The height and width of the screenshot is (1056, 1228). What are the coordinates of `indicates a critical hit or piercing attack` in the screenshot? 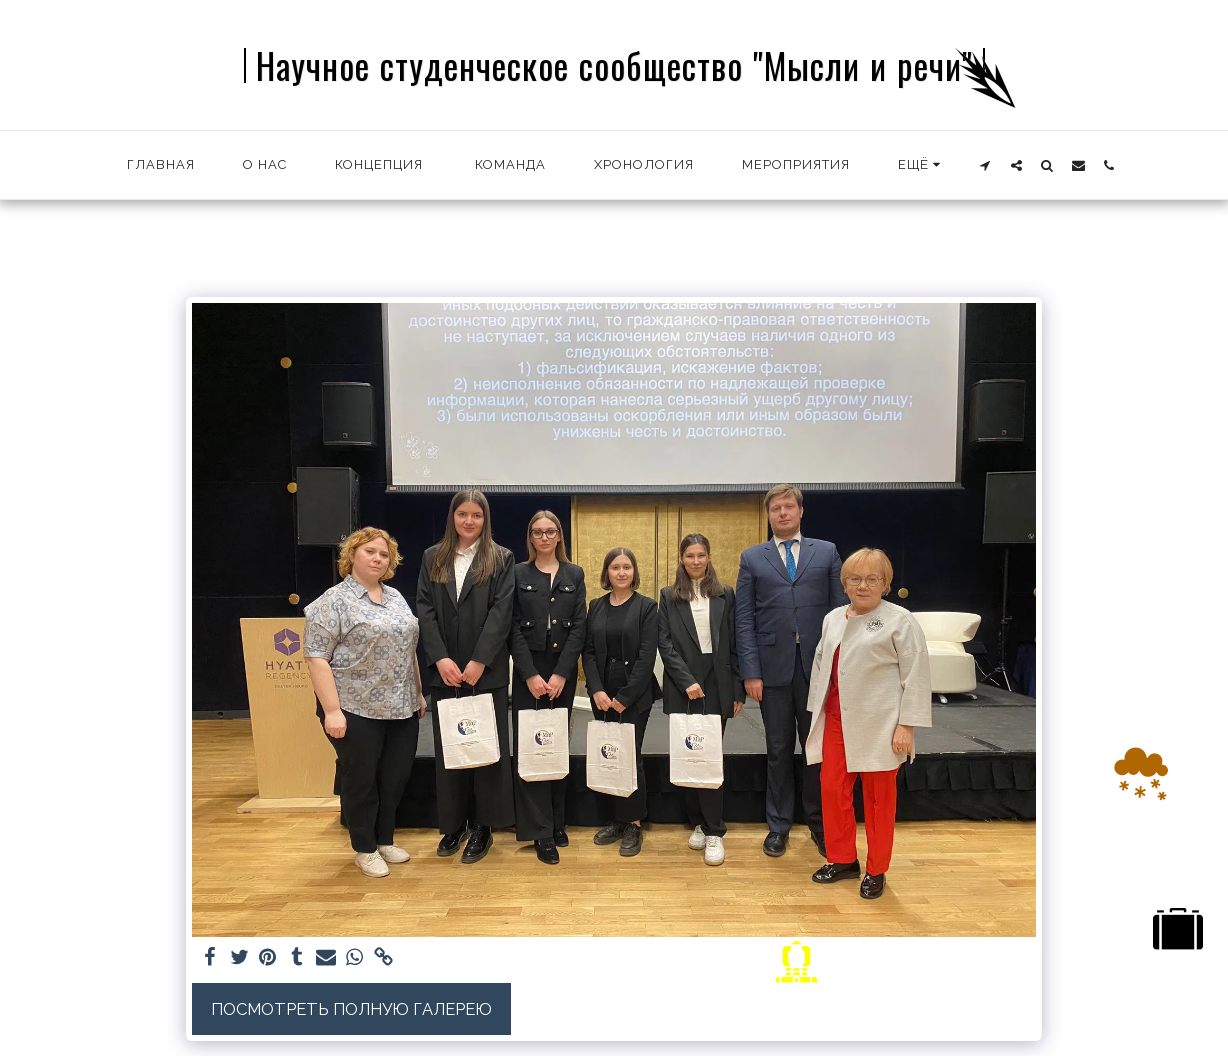 It's located at (985, 78).